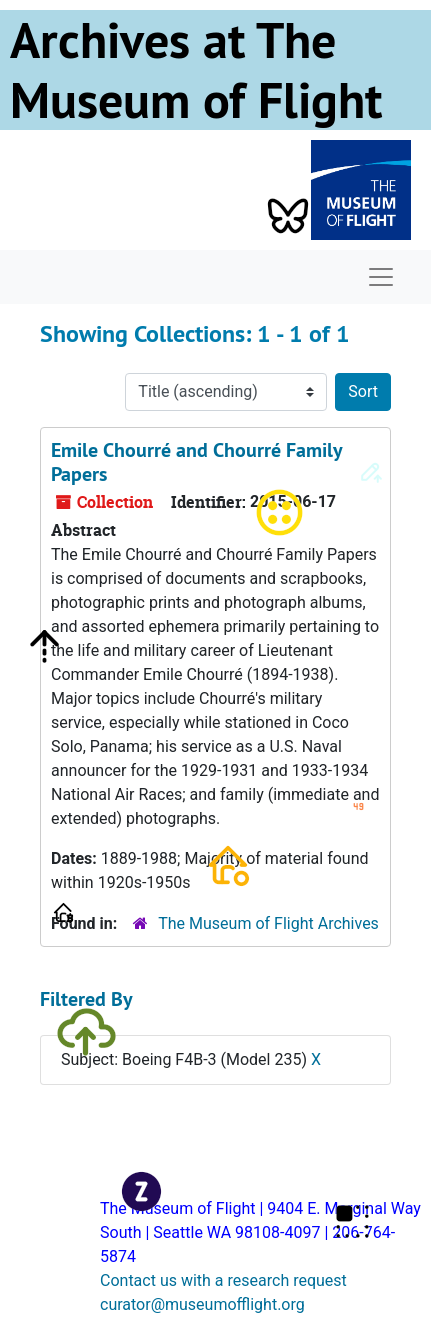 Image resolution: width=431 pixels, height=1333 pixels. Describe the element at coordinates (63, 912) in the screenshot. I see `access bitcoin wallet or crypto home dashboard` at that location.